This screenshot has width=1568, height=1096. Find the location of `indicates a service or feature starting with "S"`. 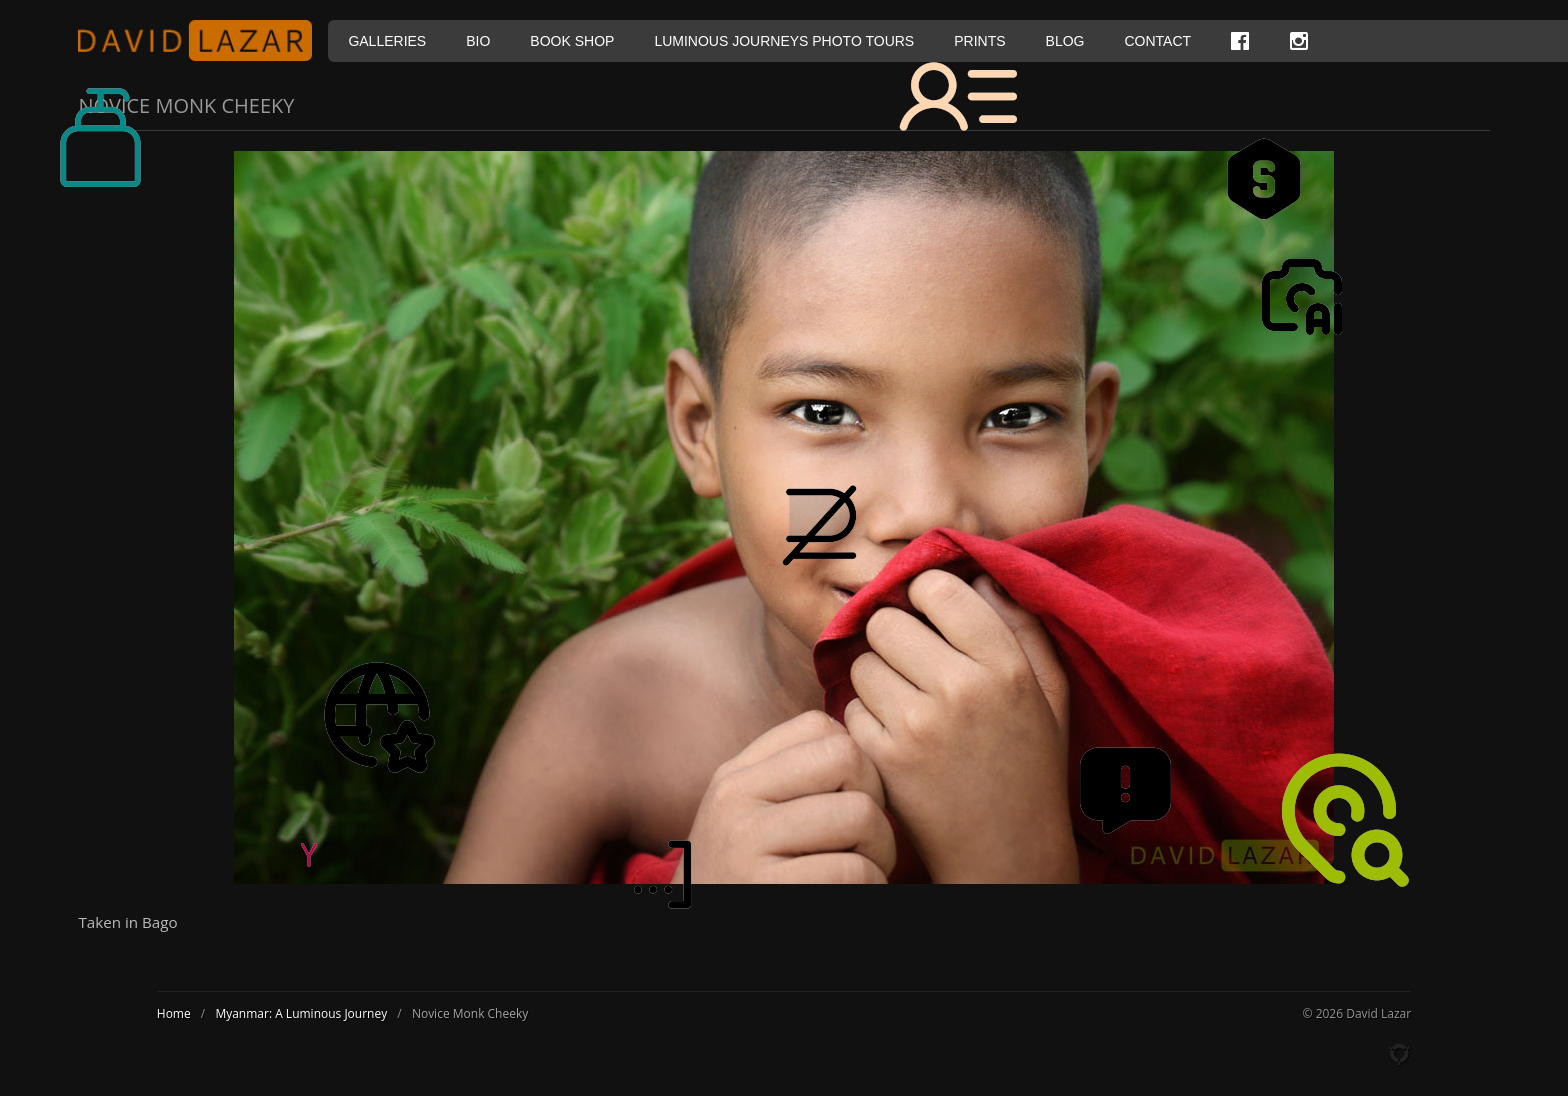

indicates a service or feature starting with "S" is located at coordinates (1264, 179).